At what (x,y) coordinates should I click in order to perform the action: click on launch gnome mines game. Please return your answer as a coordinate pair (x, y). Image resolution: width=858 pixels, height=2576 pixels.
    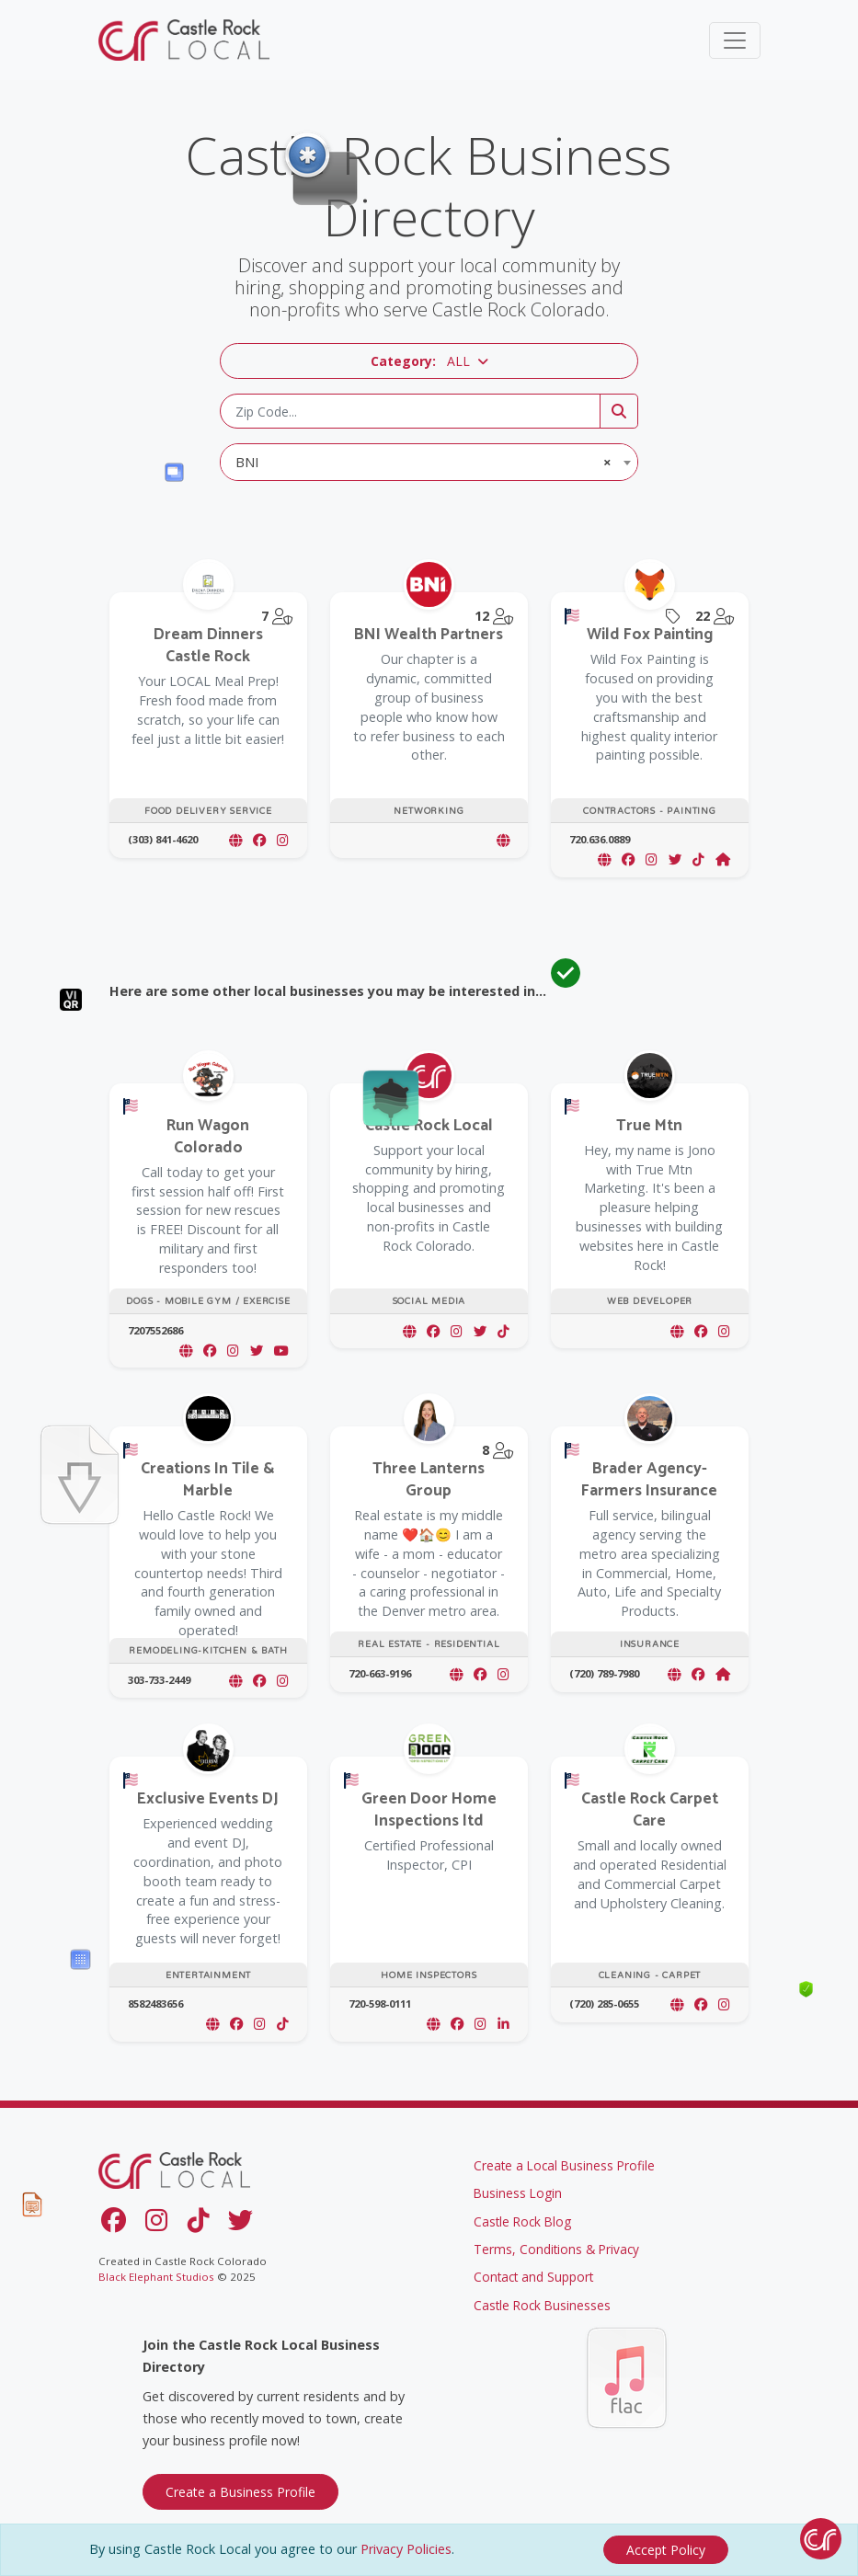
    Looking at the image, I should click on (391, 1098).